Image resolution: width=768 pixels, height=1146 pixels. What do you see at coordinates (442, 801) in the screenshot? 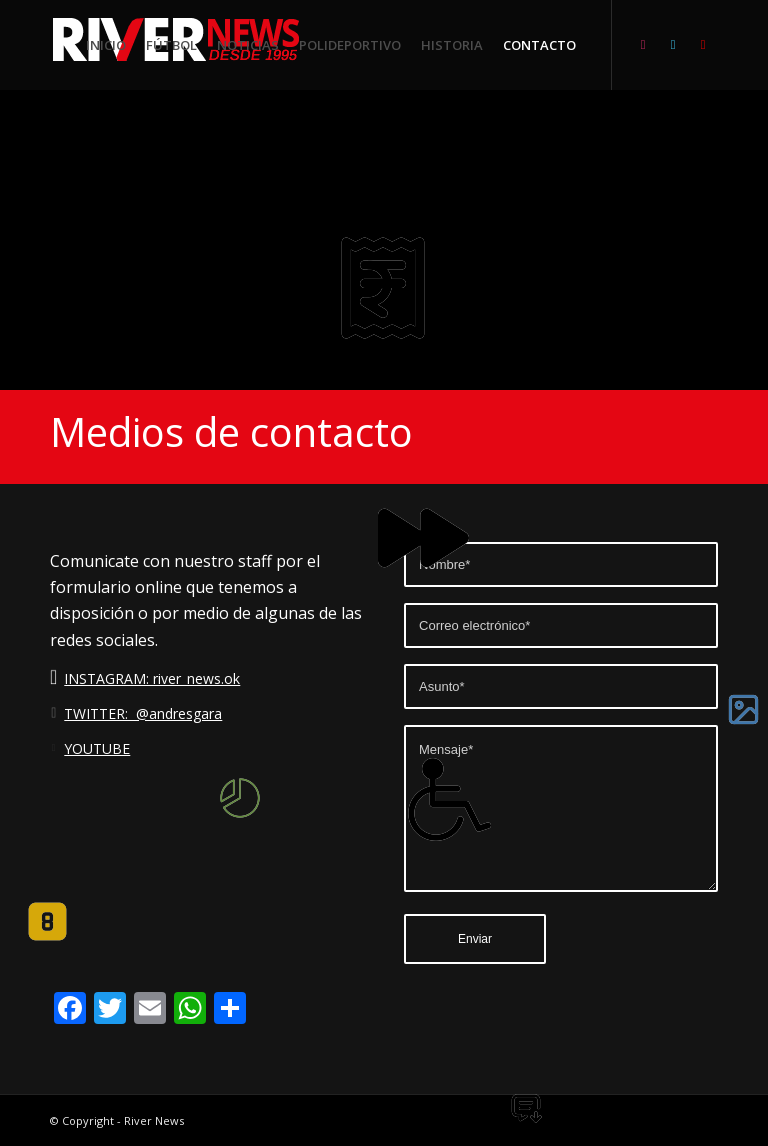
I see `indicates wheelchair accessible facility or entrance` at bounding box center [442, 801].